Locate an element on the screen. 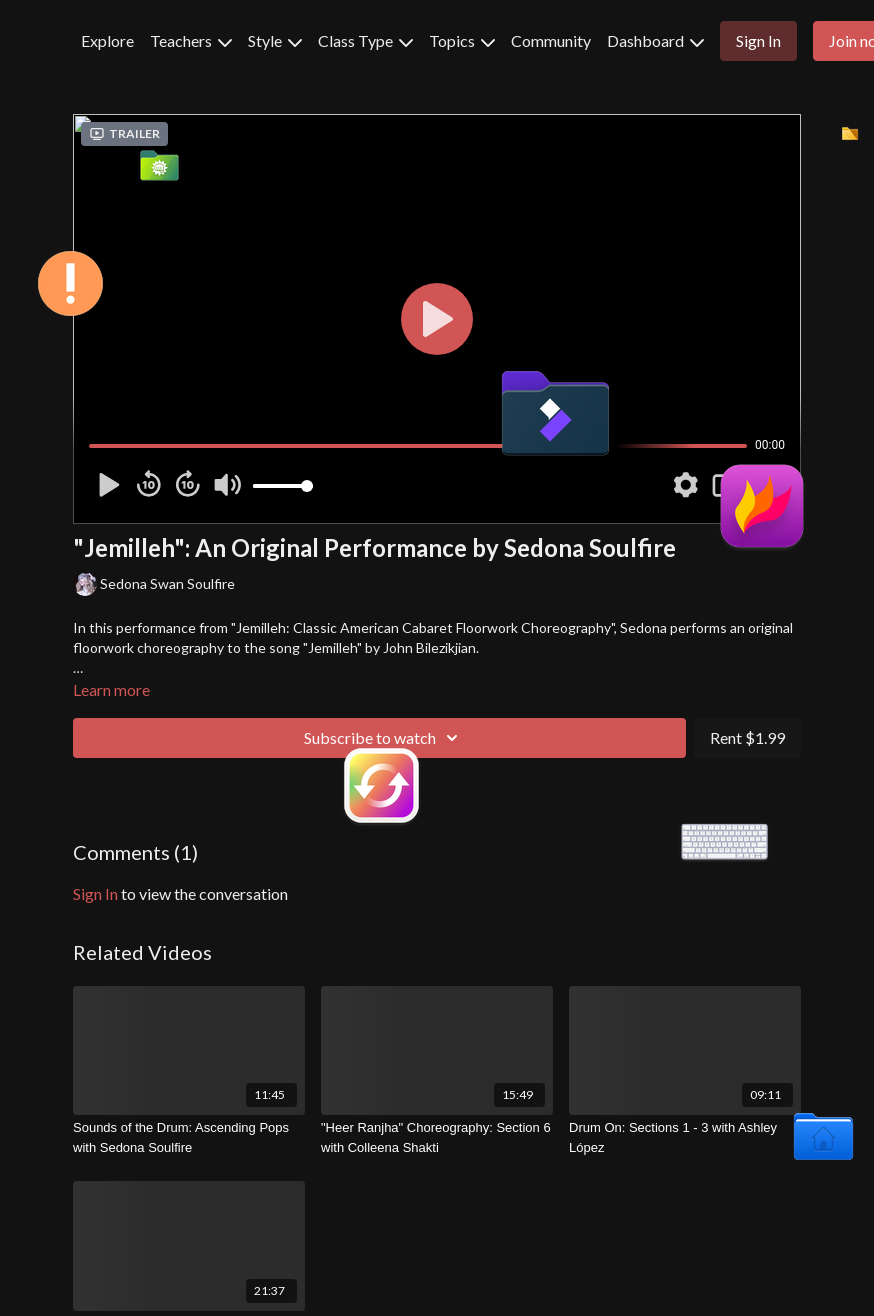  open your home folder is located at coordinates (823, 1136).